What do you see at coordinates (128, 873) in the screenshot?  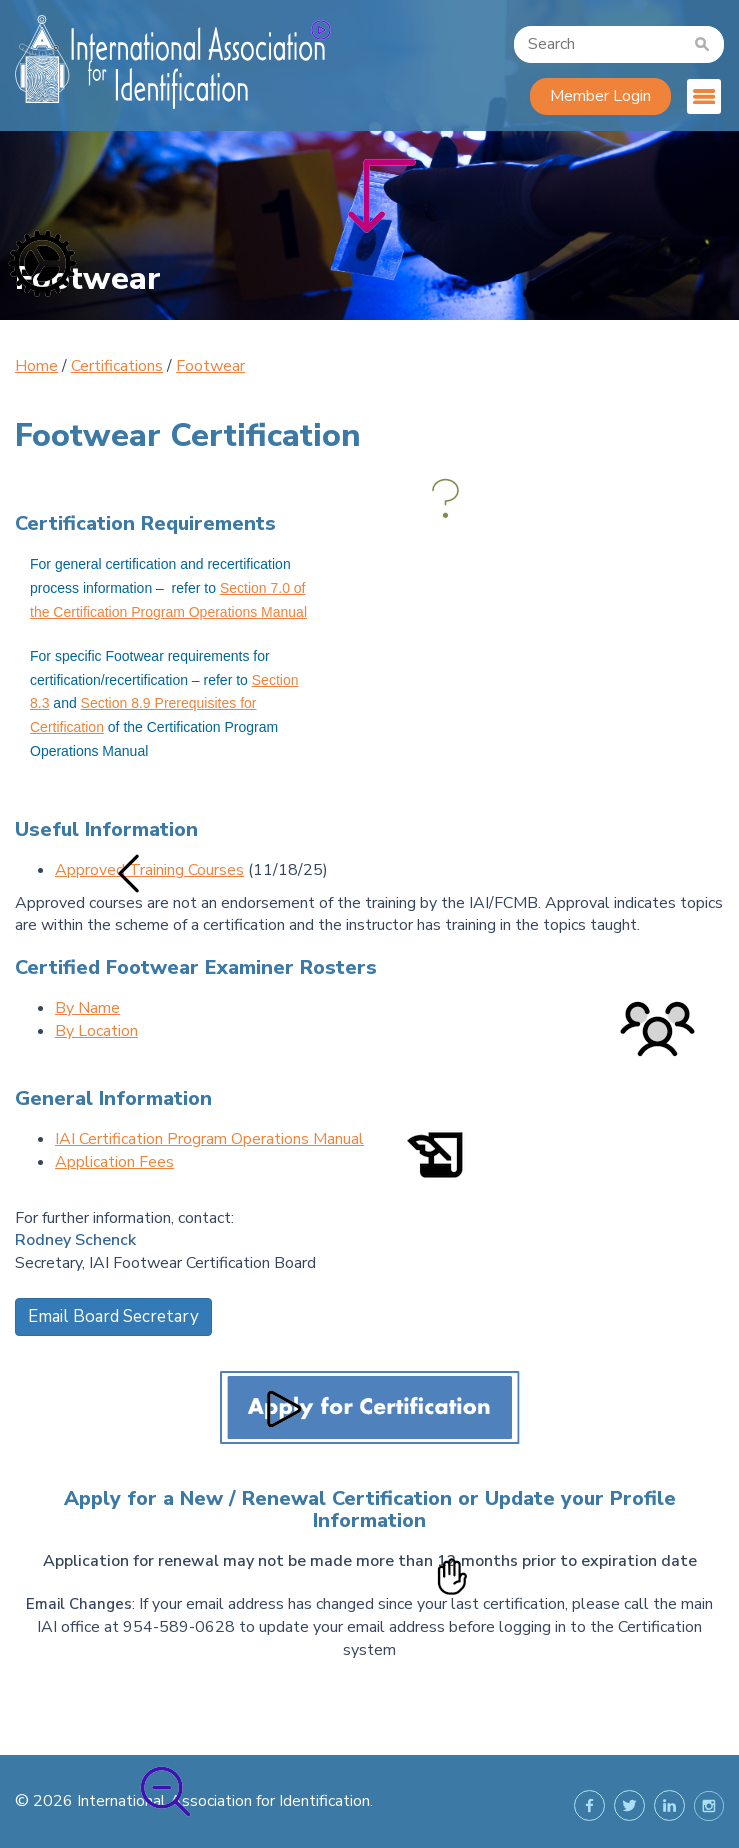 I see `go back to the previous screen` at bounding box center [128, 873].